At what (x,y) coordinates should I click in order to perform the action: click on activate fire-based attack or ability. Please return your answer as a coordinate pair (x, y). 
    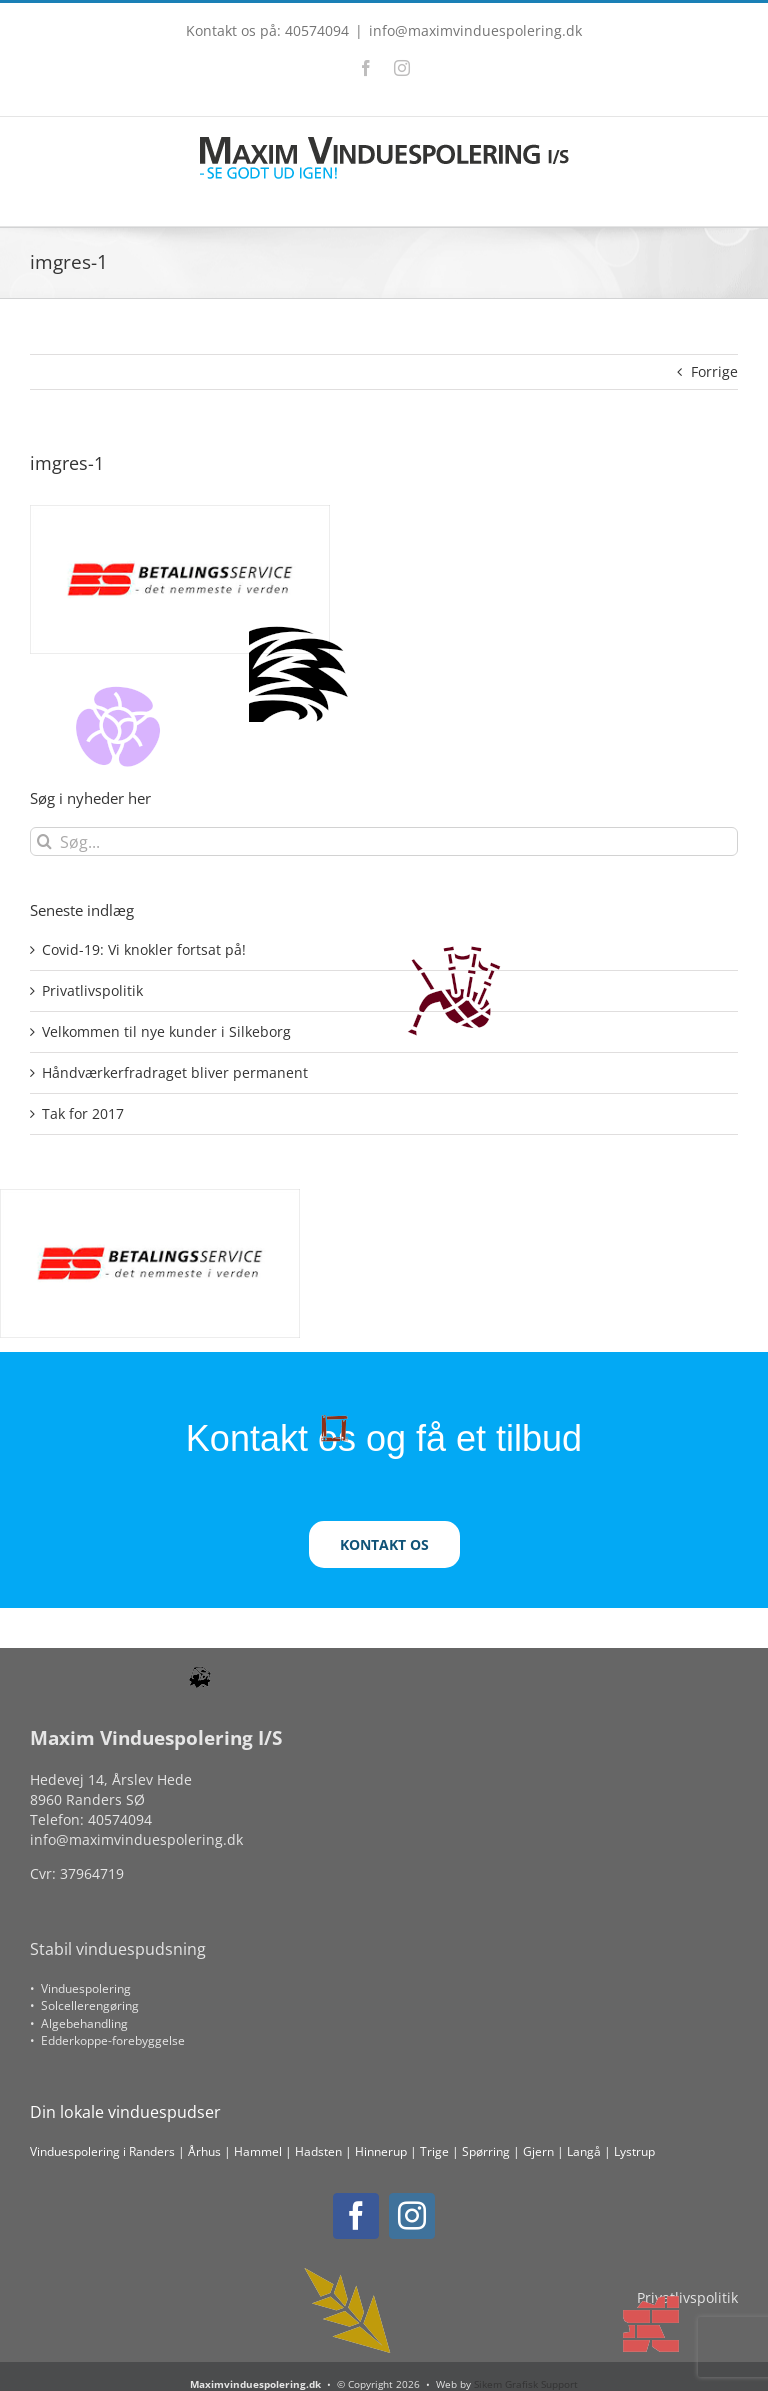
    Looking at the image, I should click on (298, 672).